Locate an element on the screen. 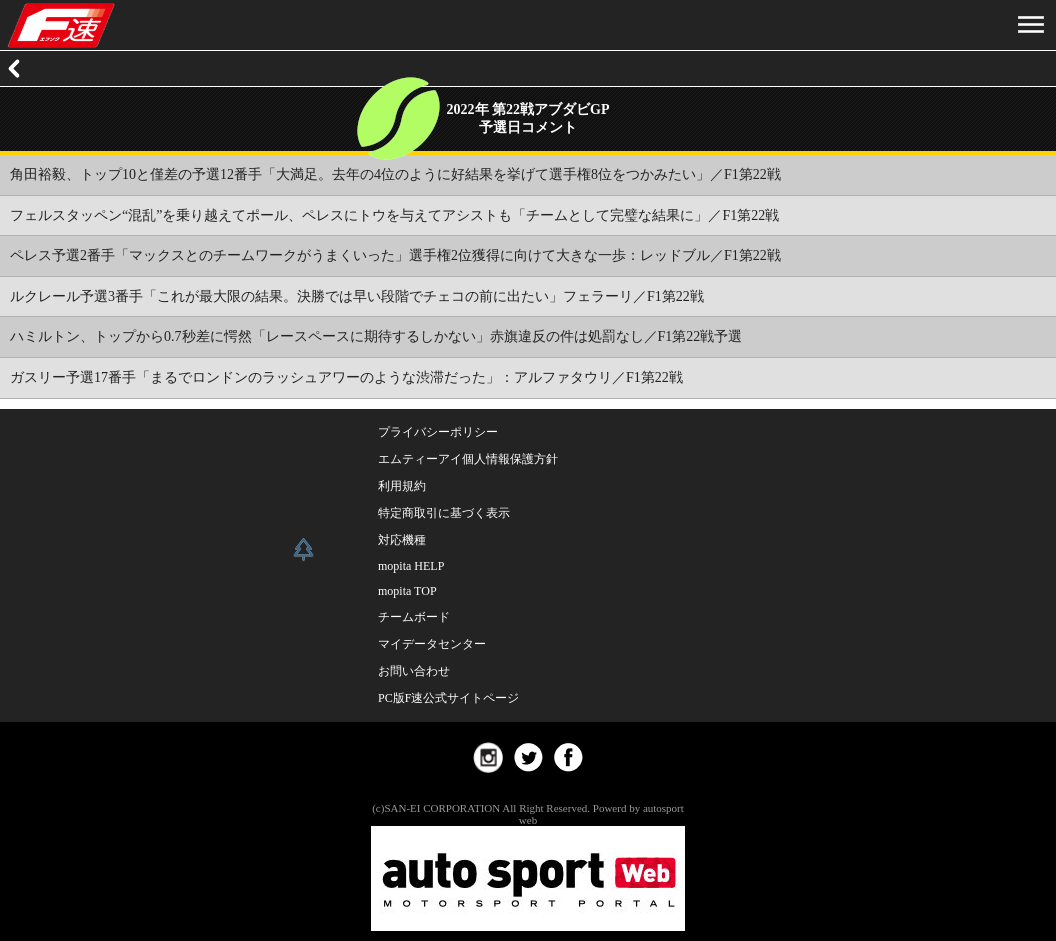 The image size is (1056, 941). browse coffee shops or cafés nearby is located at coordinates (398, 118).